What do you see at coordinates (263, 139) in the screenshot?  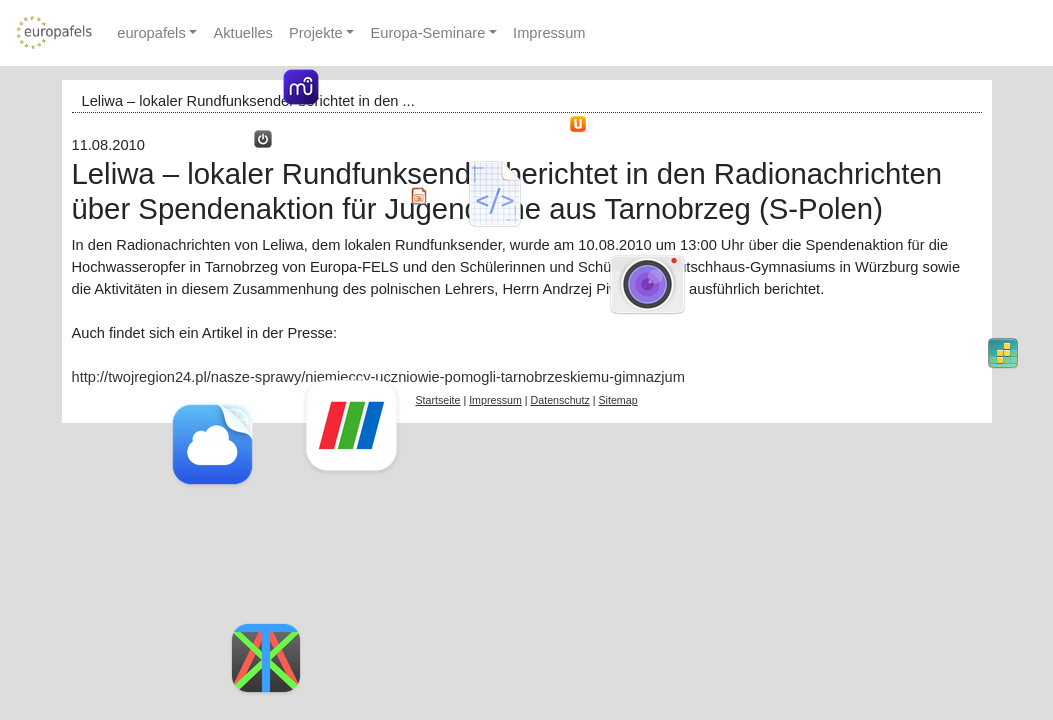 I see `open session or power settings` at bounding box center [263, 139].